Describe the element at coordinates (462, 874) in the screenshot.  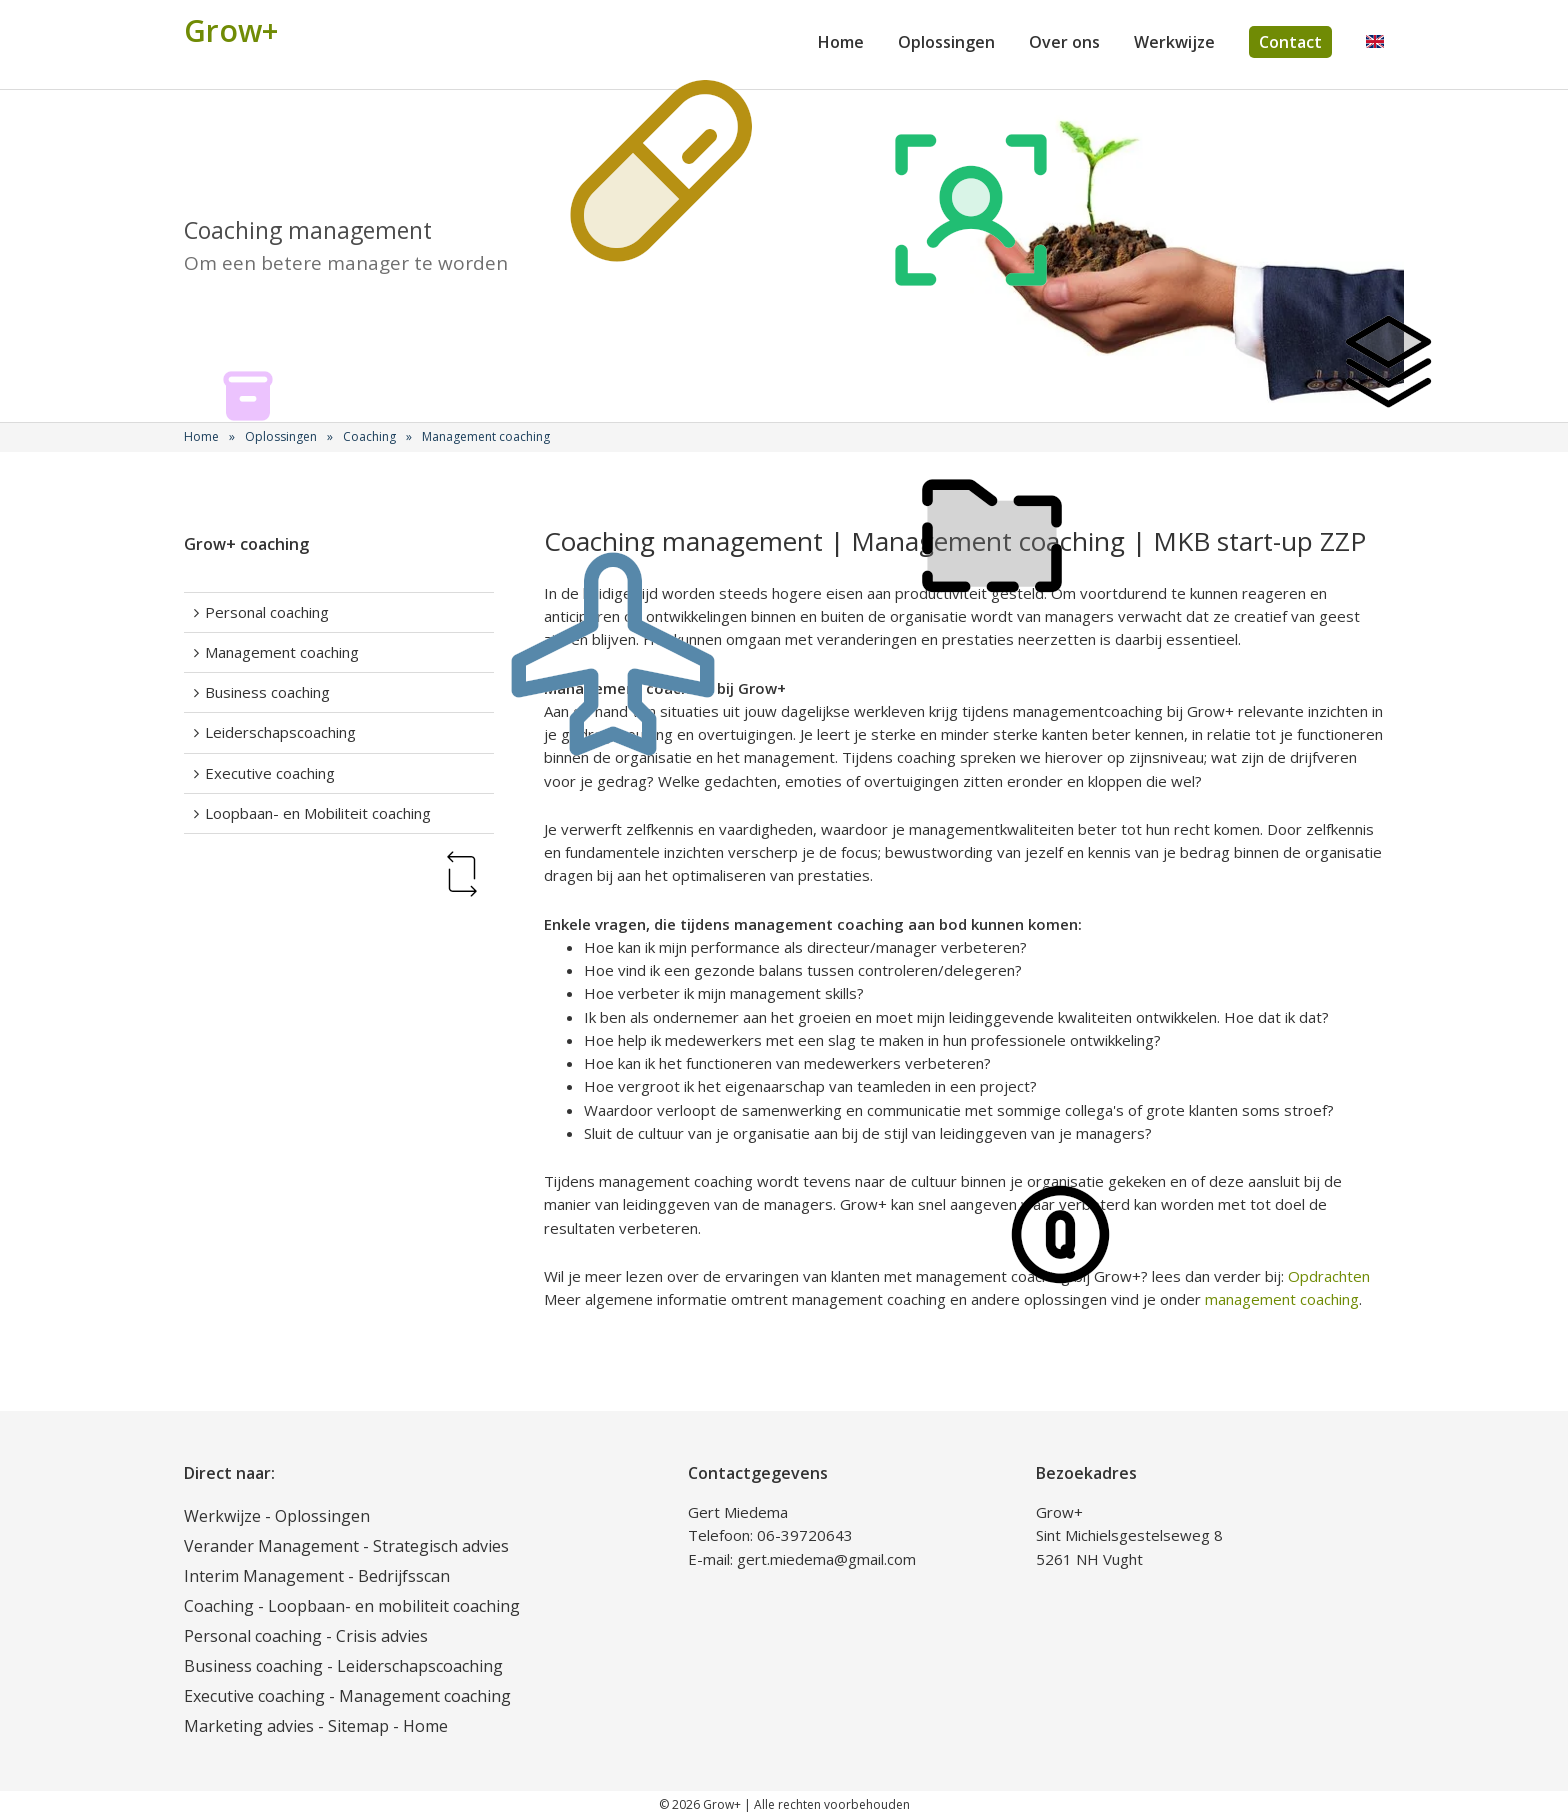
I see `rotate device orientation` at that location.